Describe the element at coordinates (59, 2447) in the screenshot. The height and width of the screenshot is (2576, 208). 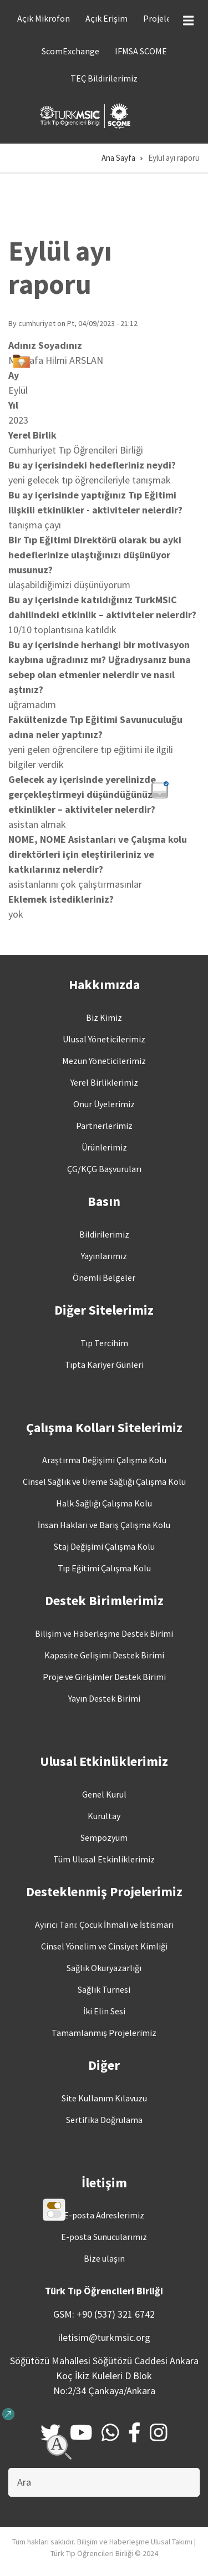
I see `search within emails or messages` at that location.